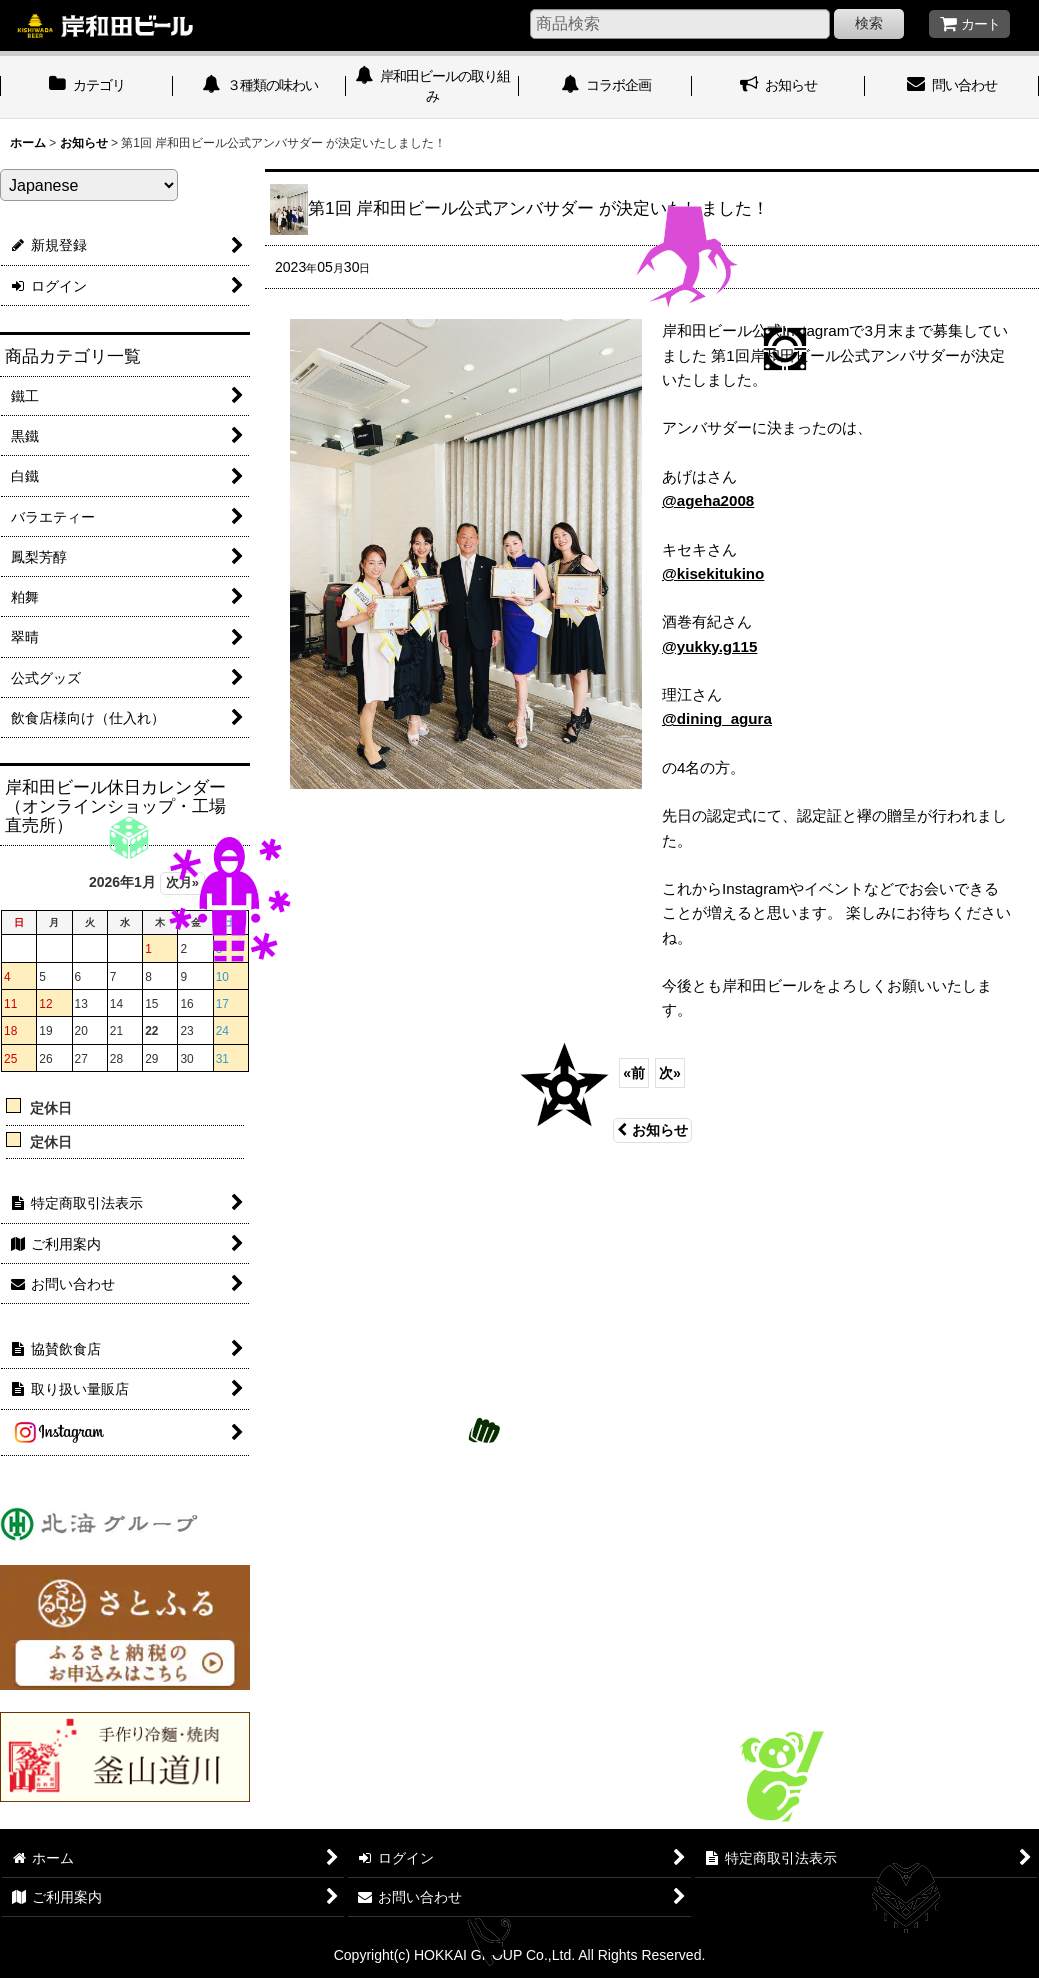 This screenshot has height=1978, width=1039. I want to click on throwing star weapon in a game inventory, so click(564, 1084).